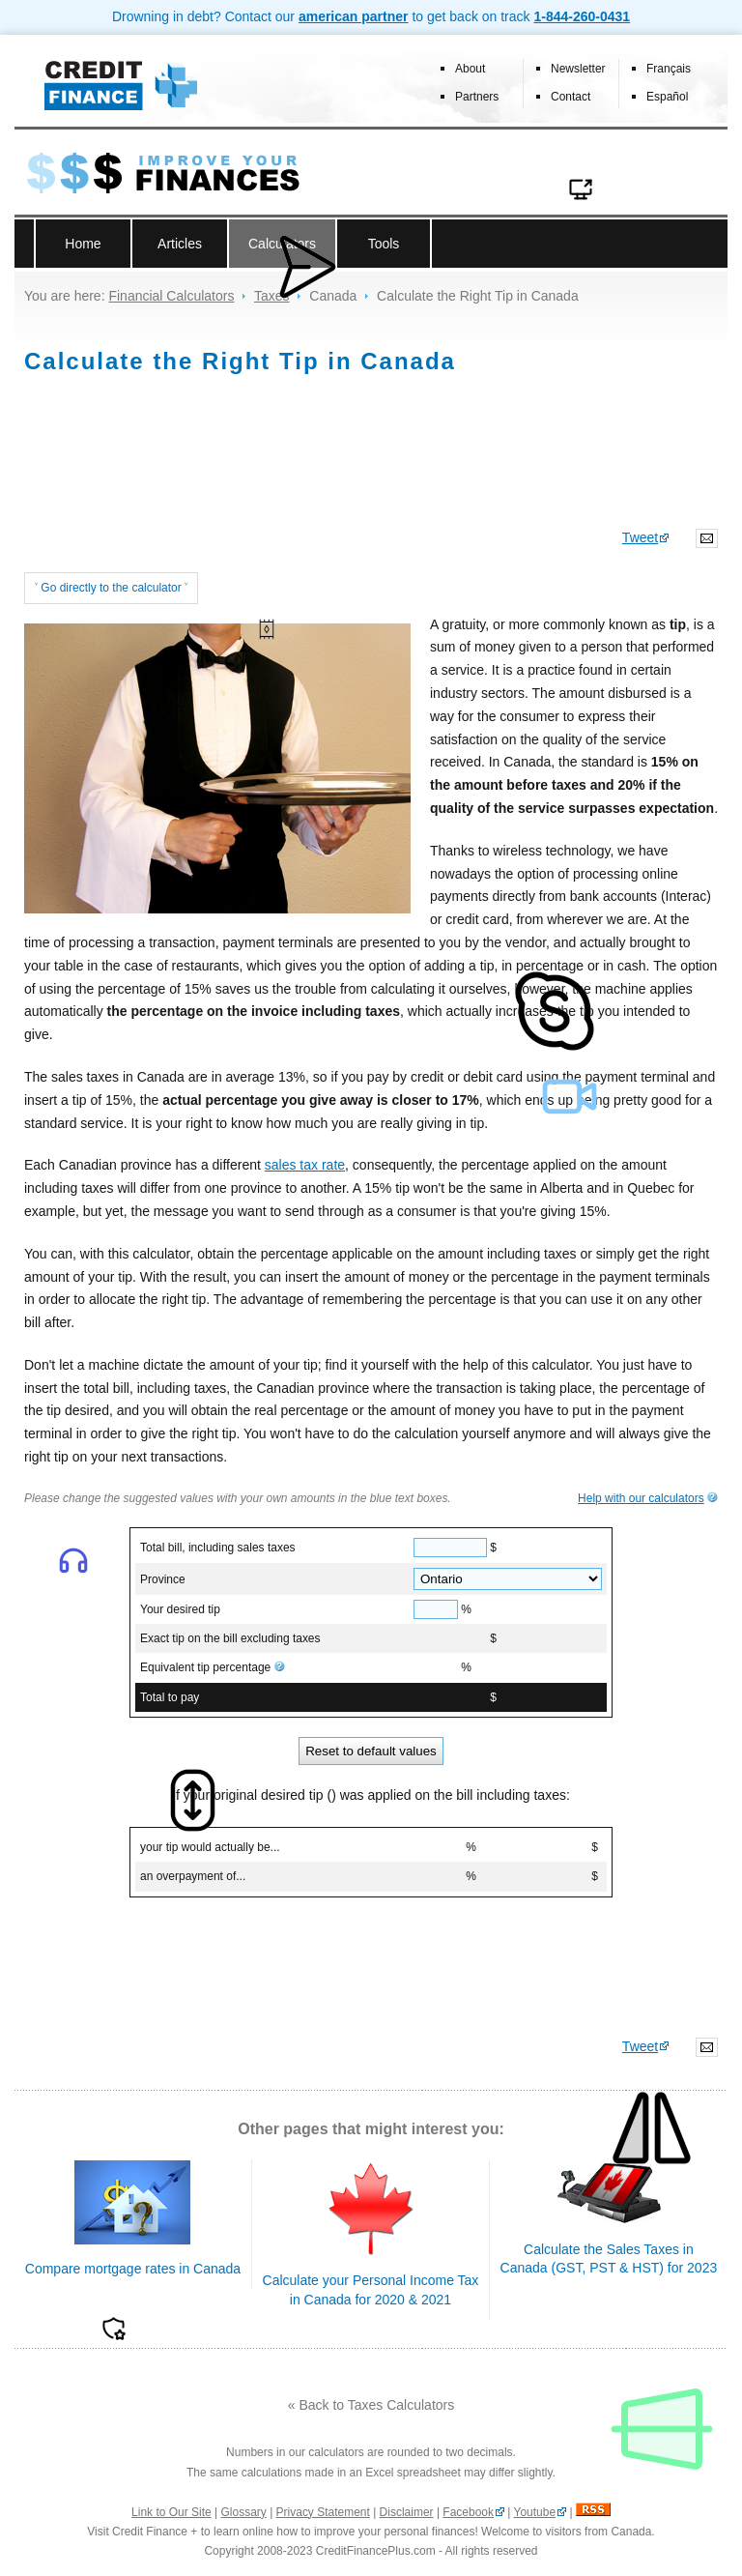 The height and width of the screenshot is (2576, 742). What do you see at coordinates (569, 1096) in the screenshot?
I see `start a video call` at bounding box center [569, 1096].